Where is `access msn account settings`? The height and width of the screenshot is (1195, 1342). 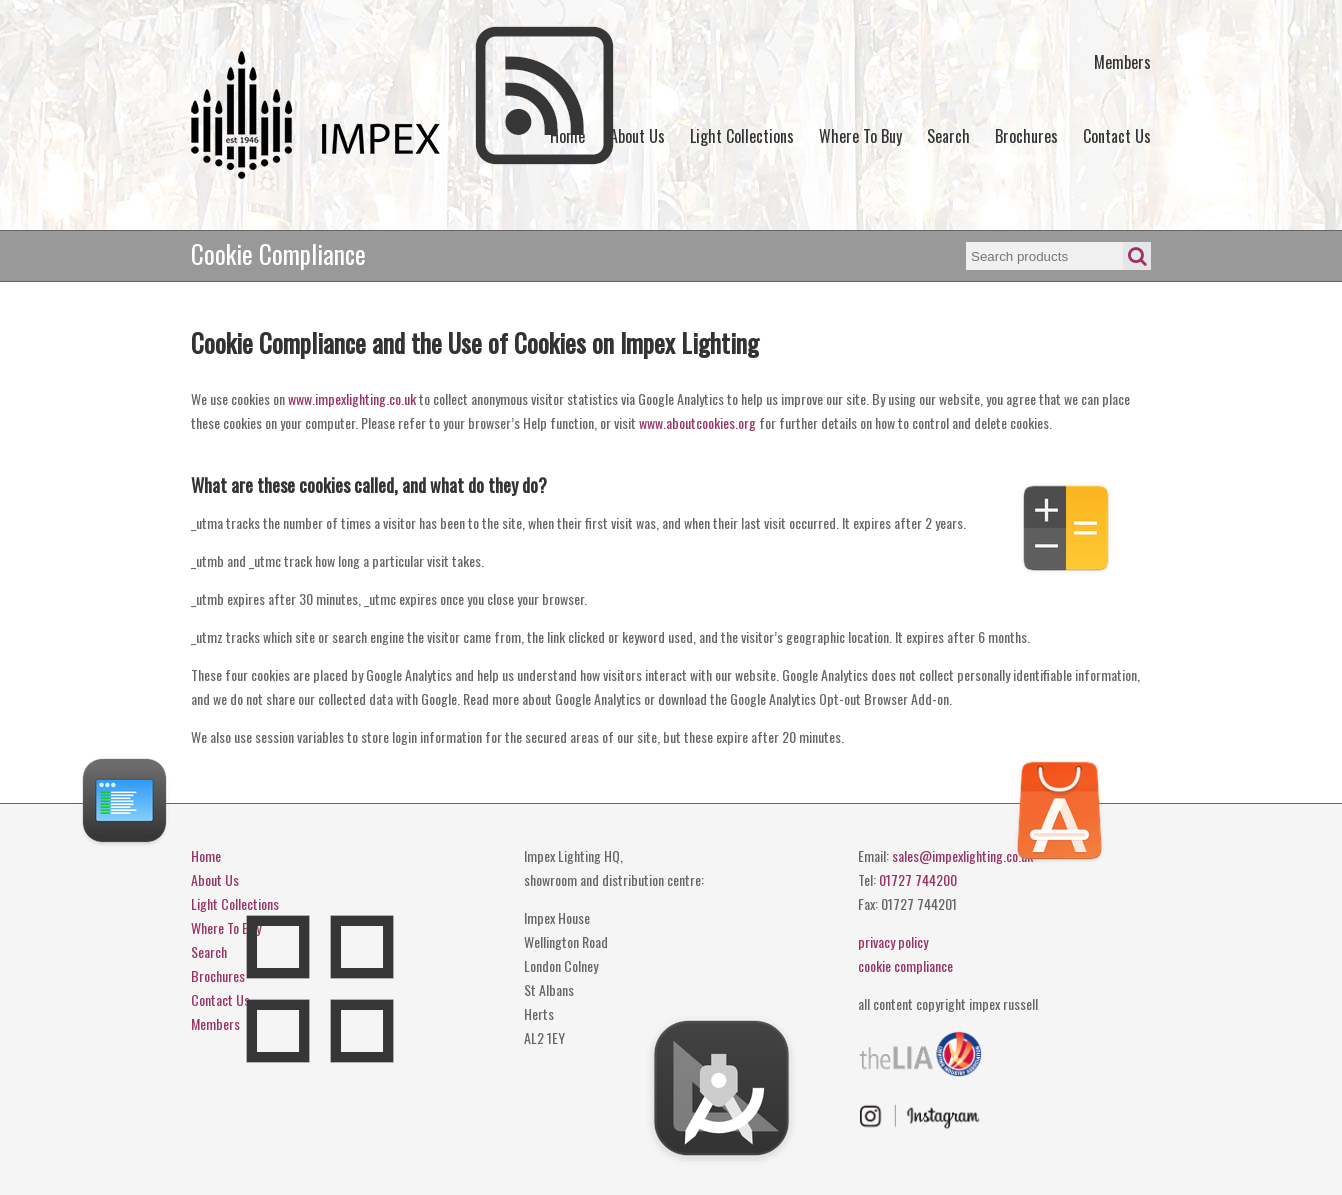 access msn account settings is located at coordinates (320, 989).